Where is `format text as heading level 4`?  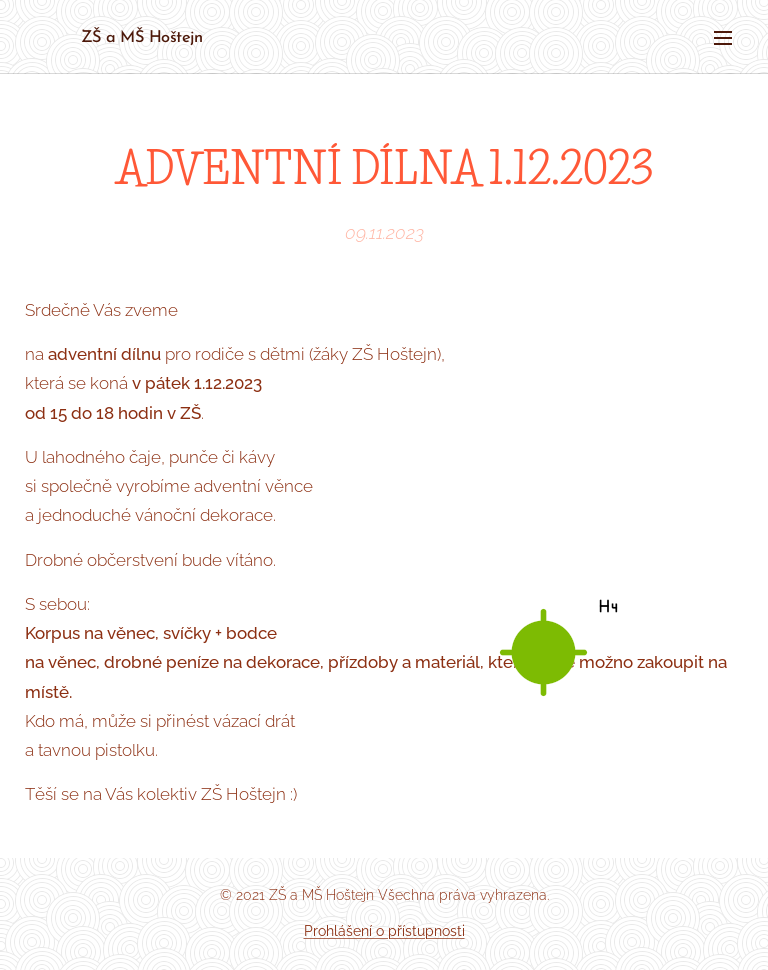 format text as heading level 4 is located at coordinates (608, 606).